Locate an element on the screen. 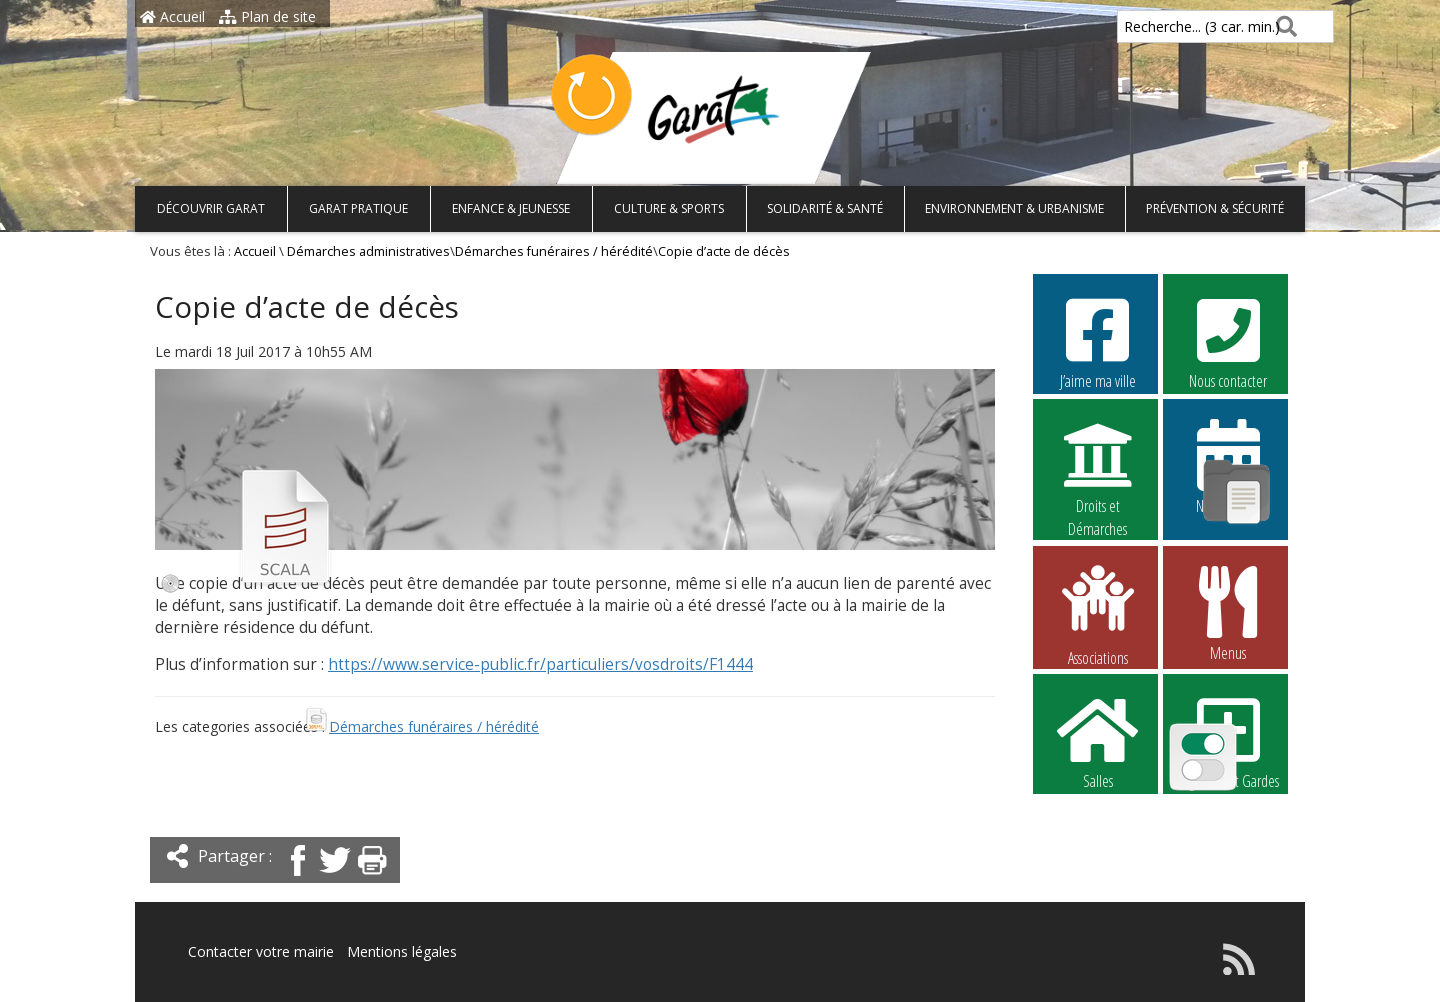 This screenshot has height=1002, width=1440. open system tweaks or customization settings is located at coordinates (1203, 757).